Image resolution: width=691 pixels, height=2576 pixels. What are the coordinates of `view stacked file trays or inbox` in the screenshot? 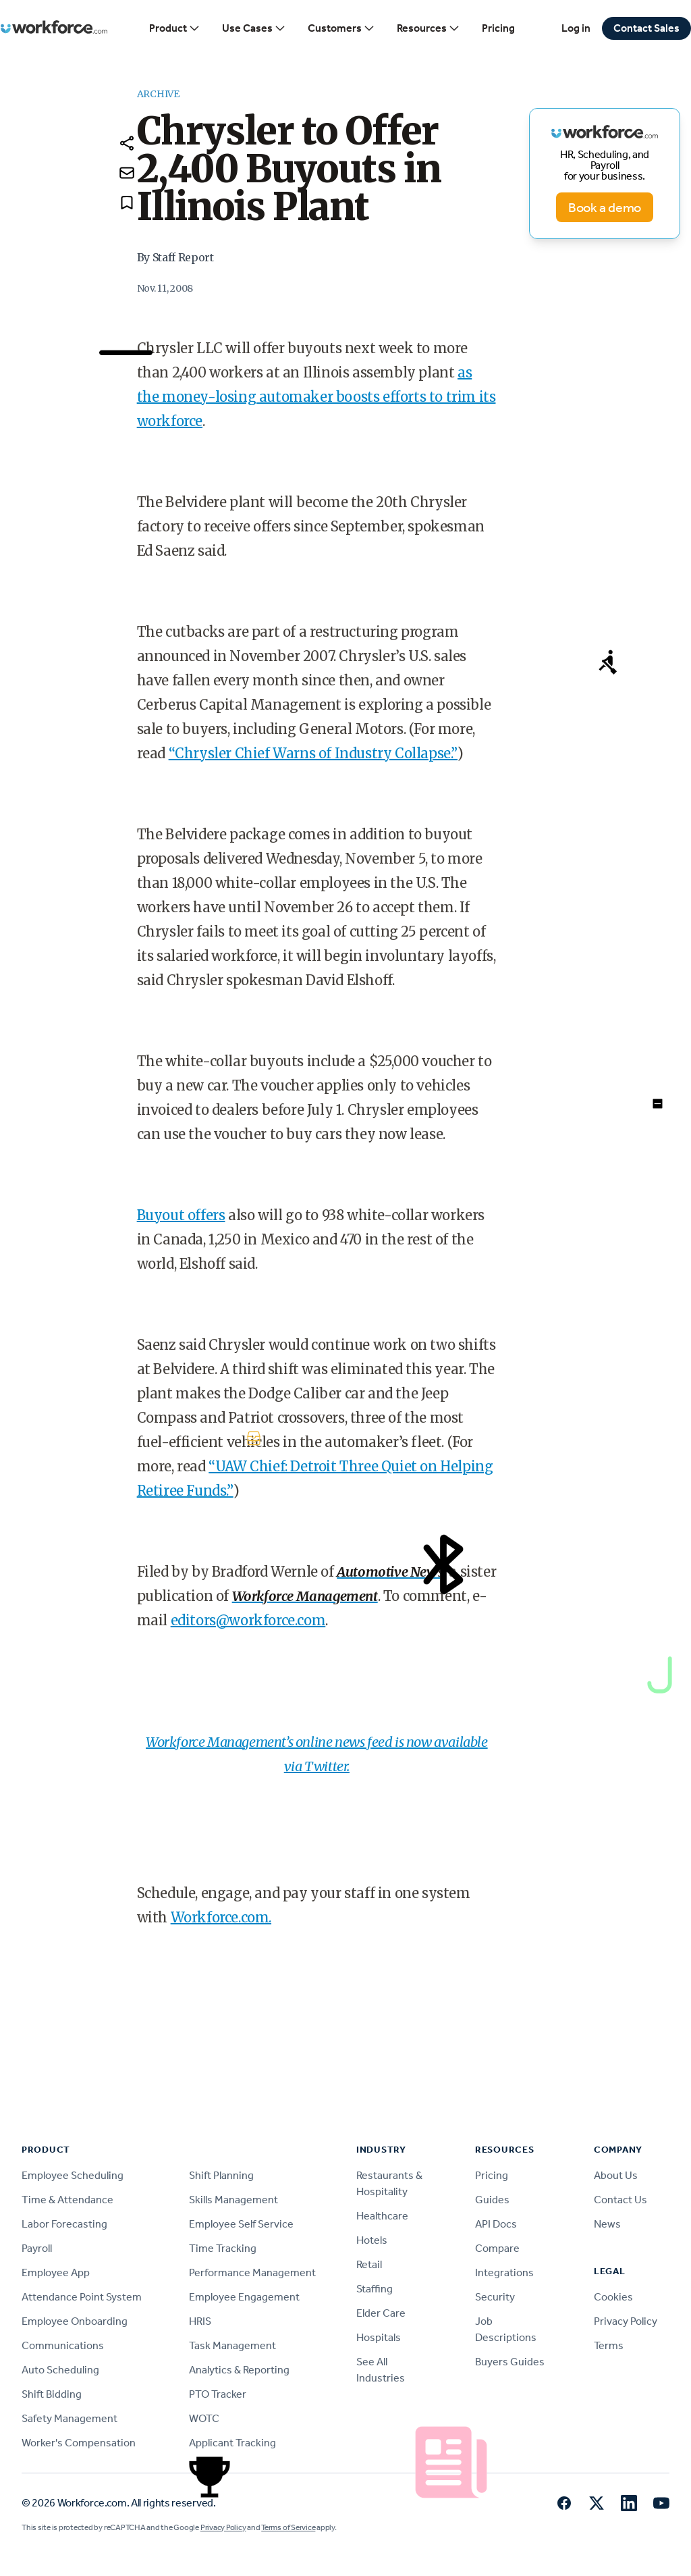 It's located at (254, 1438).